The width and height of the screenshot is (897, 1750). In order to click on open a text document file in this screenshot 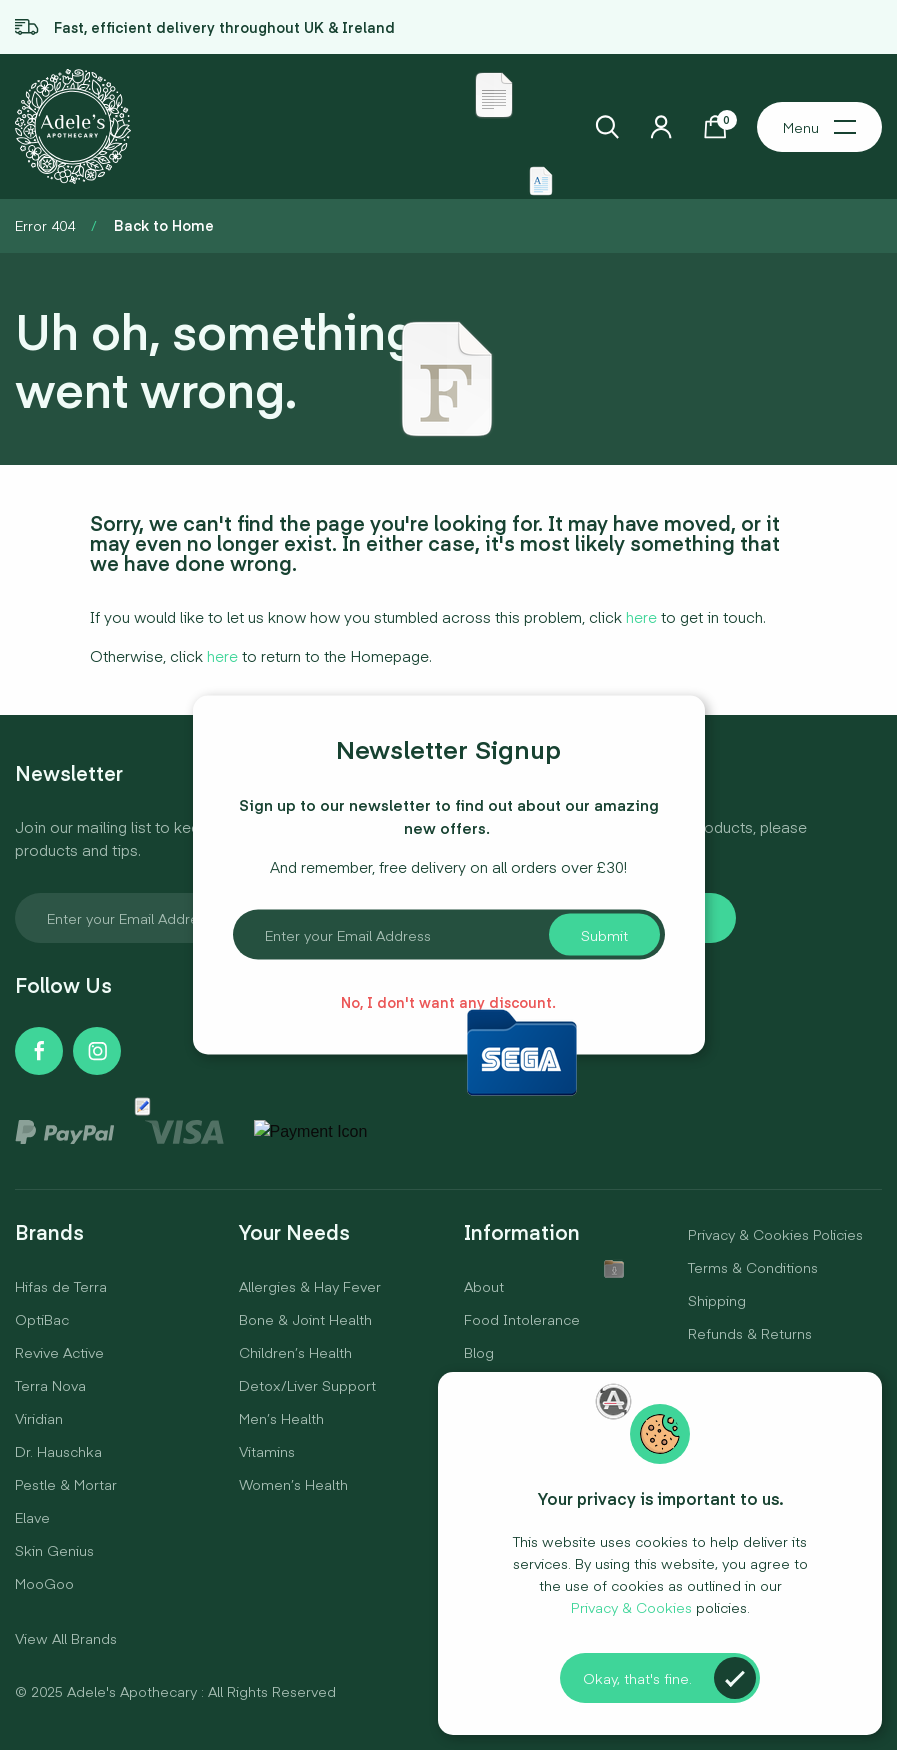, I will do `click(541, 181)`.